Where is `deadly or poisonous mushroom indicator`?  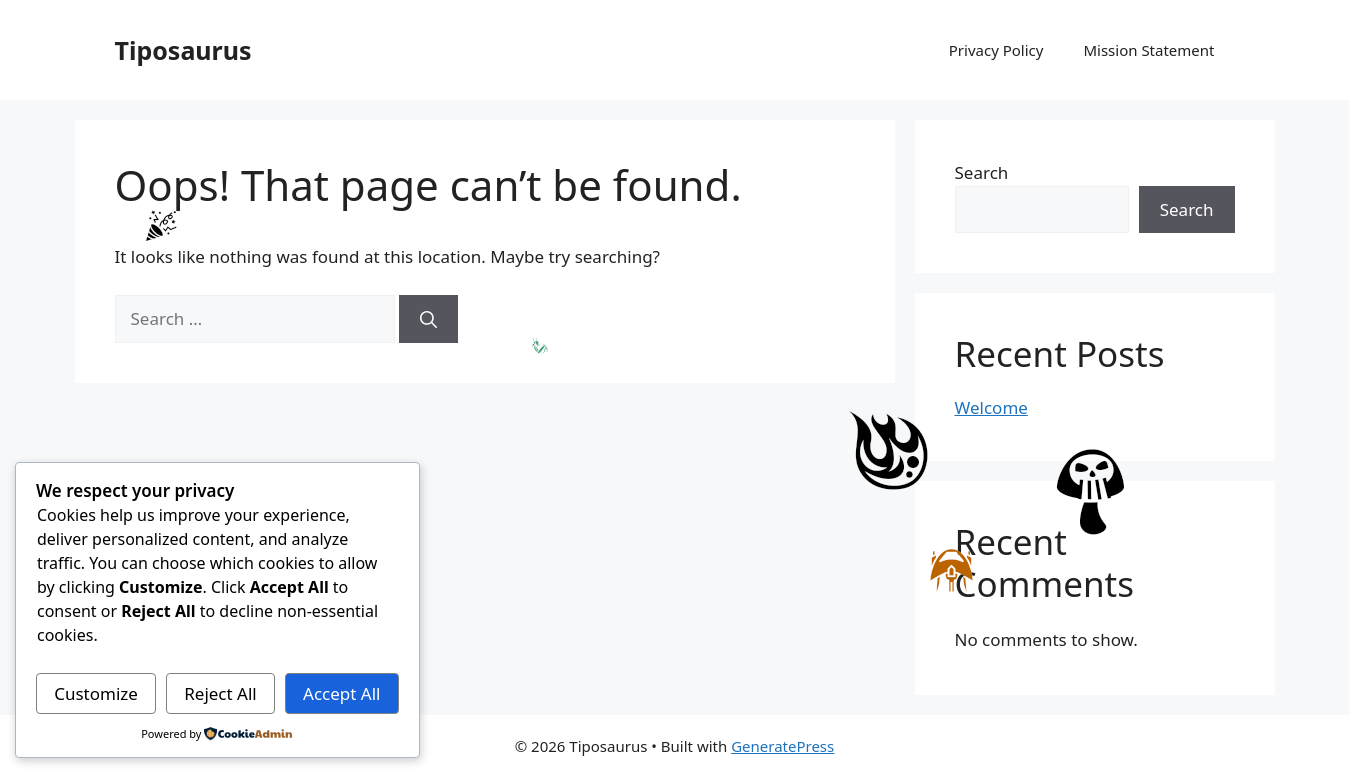 deadly or poisonous mushroom indicator is located at coordinates (1090, 492).